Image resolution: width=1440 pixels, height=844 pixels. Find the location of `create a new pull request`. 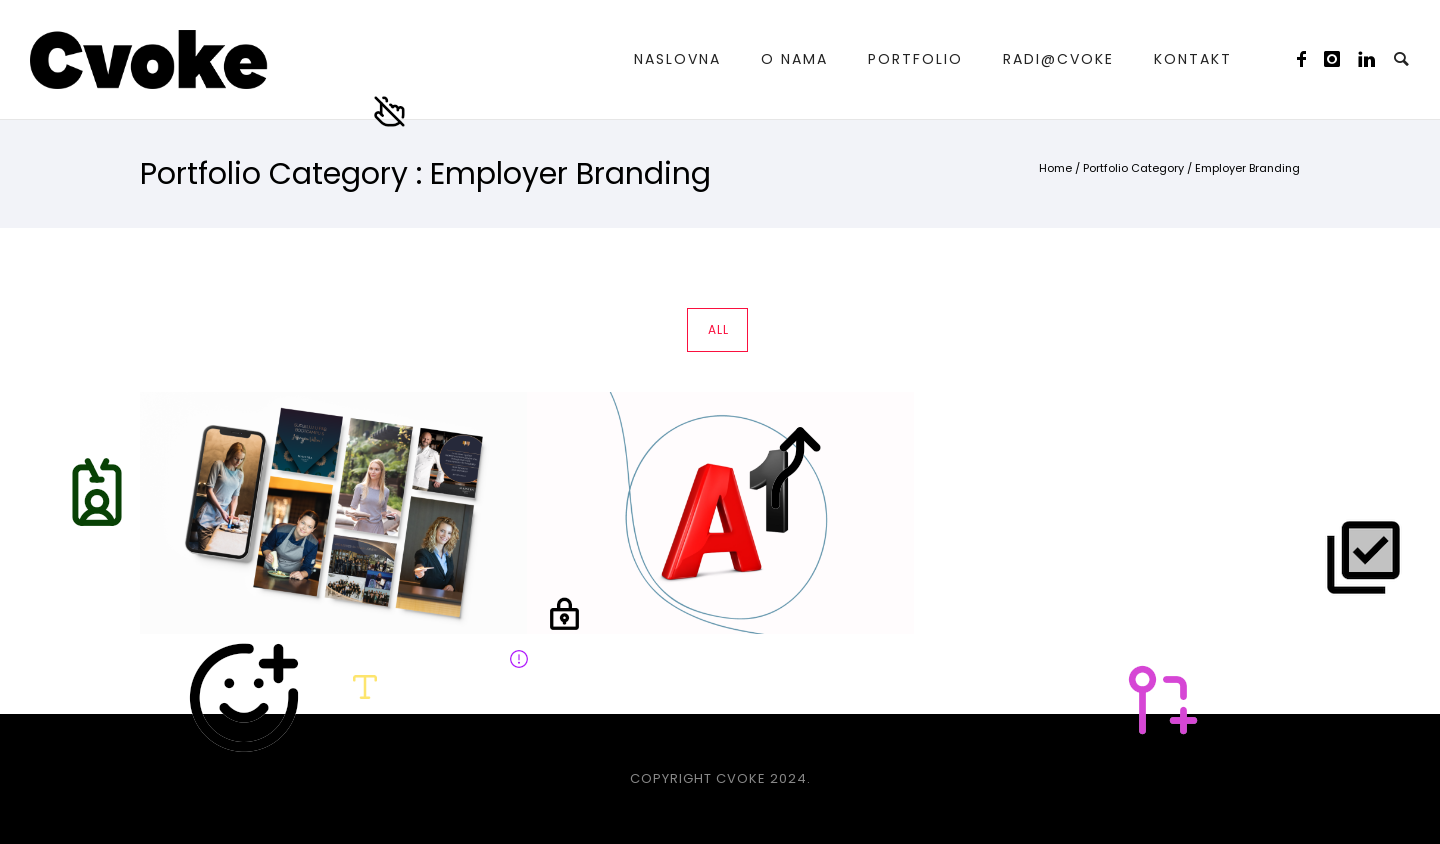

create a new pull request is located at coordinates (1163, 700).